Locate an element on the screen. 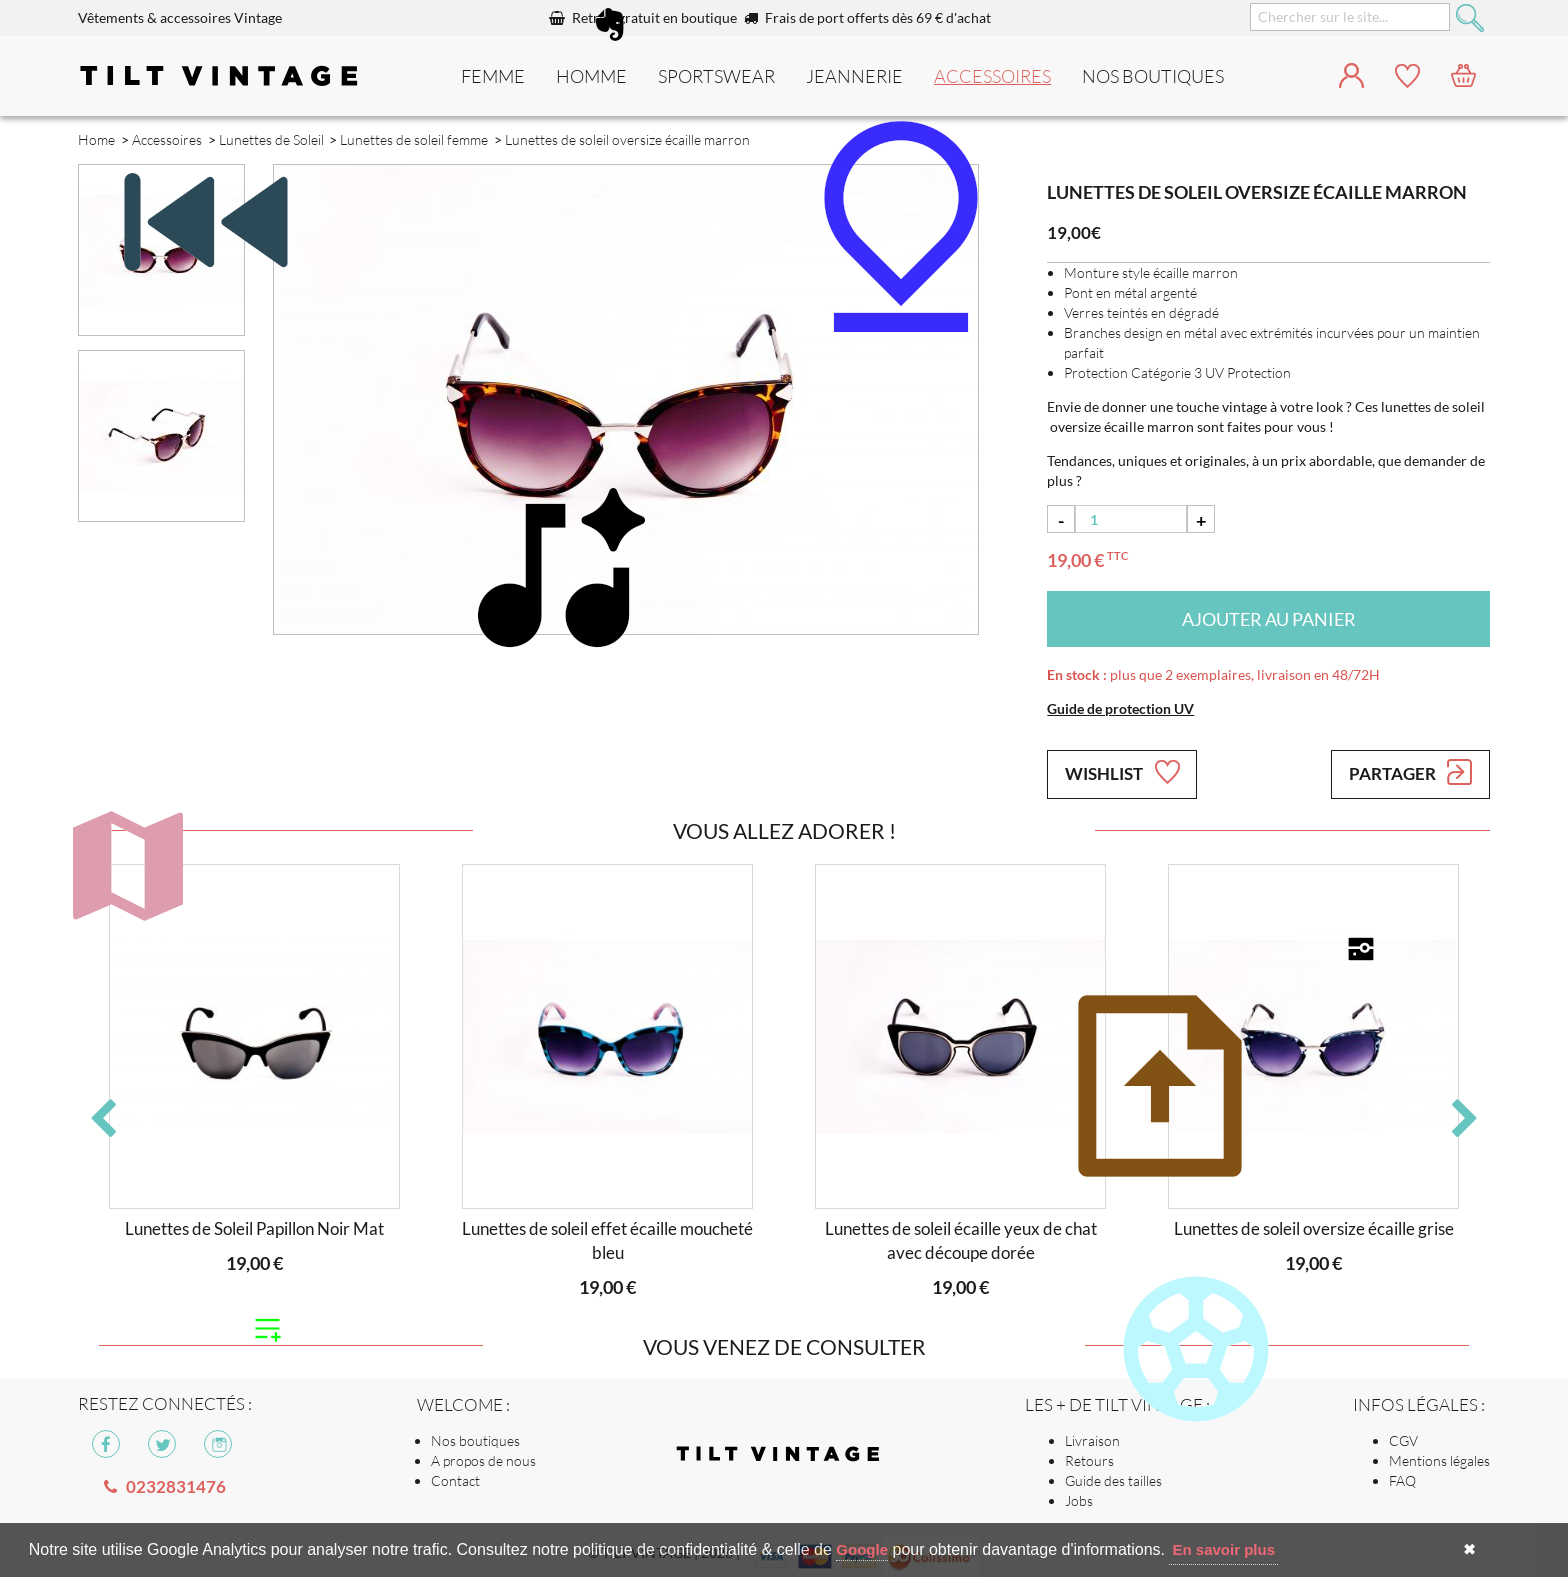 The image size is (1568, 1577). access football or soccer content is located at coordinates (1196, 1349).